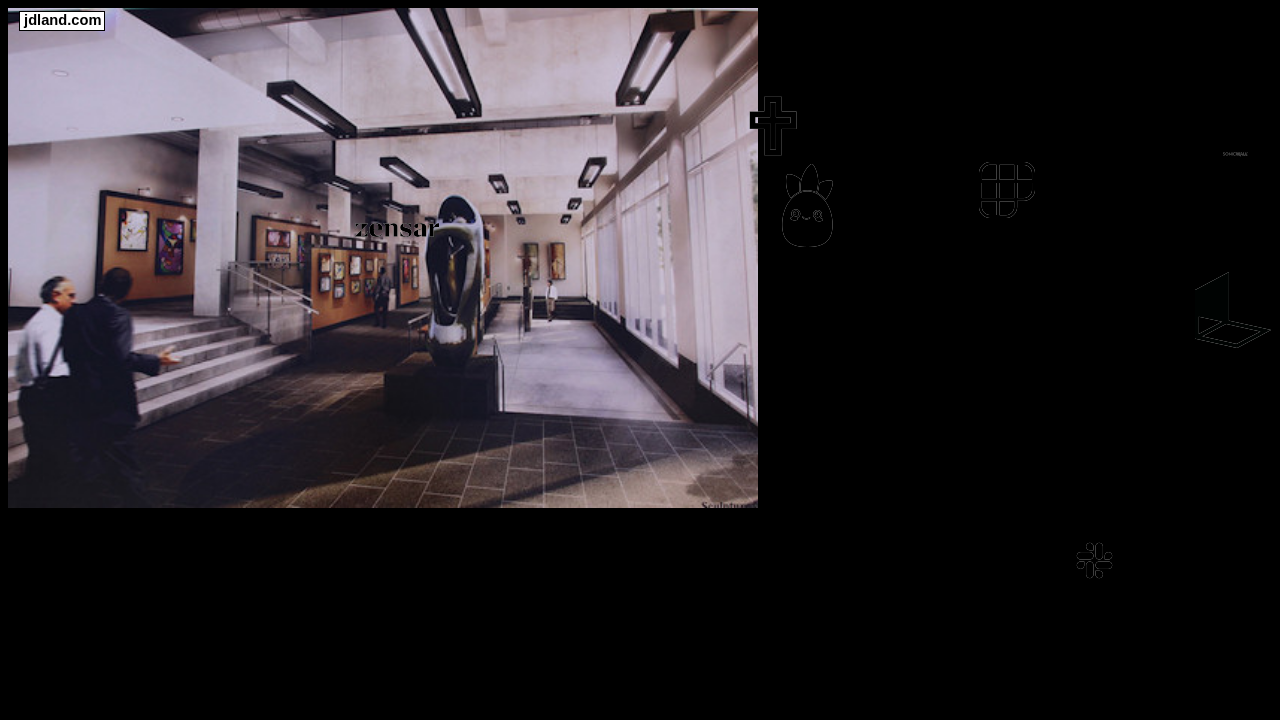 The width and height of the screenshot is (1280, 720). Describe the element at coordinates (1007, 190) in the screenshot. I see `open Polywork profile` at that location.